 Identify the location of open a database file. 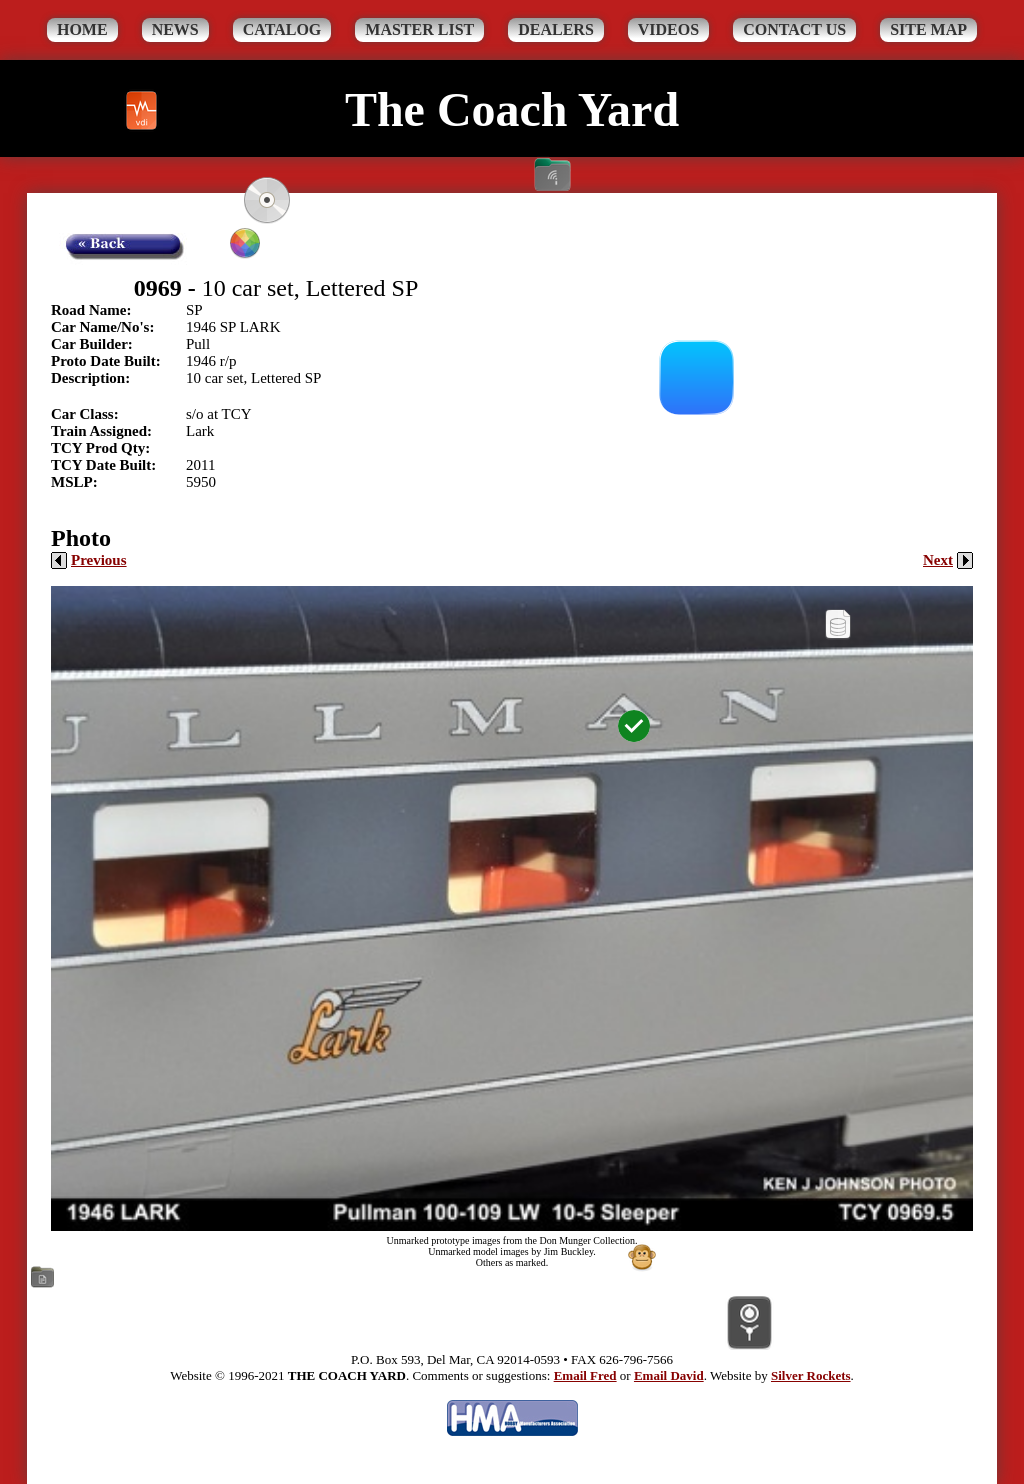
(838, 624).